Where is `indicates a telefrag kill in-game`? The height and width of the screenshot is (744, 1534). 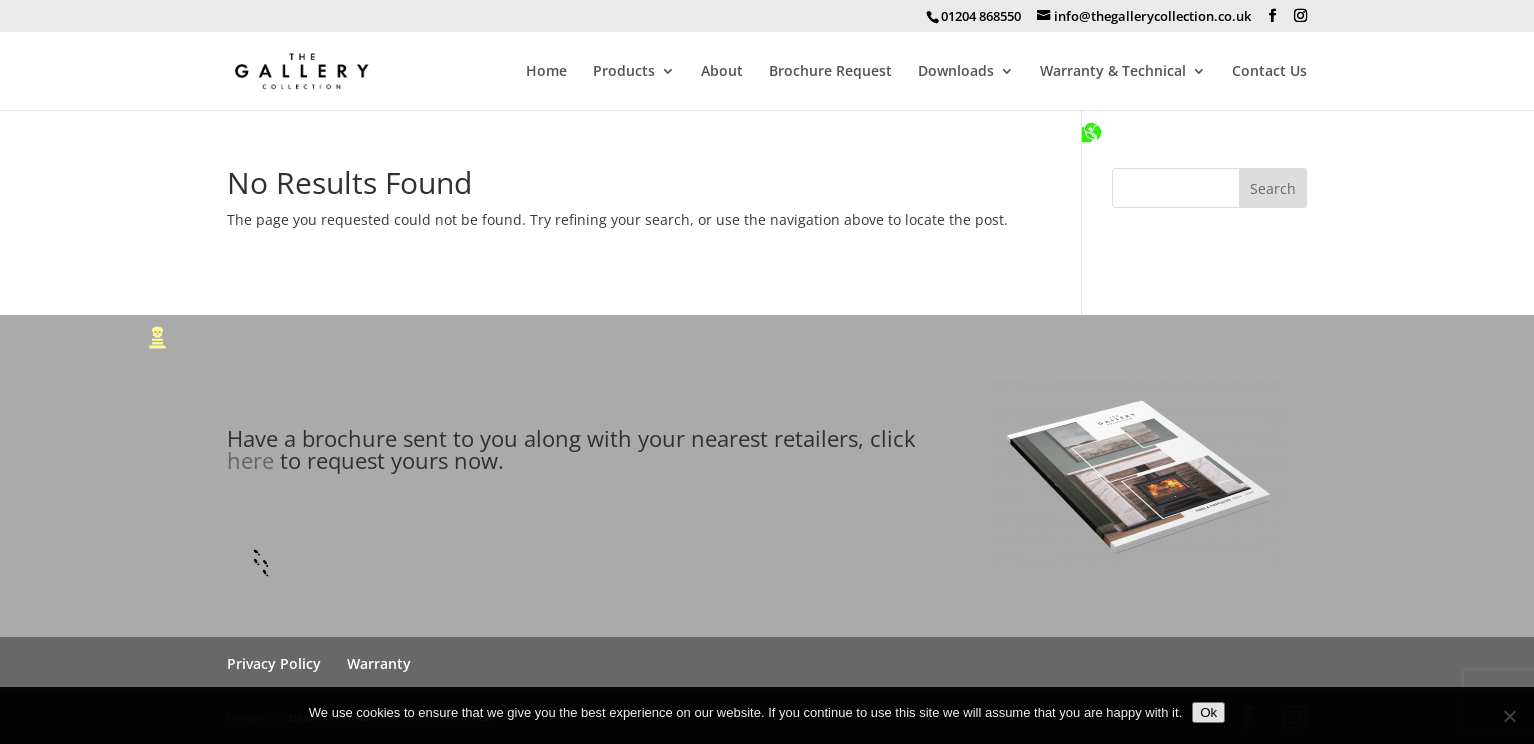
indicates a telefrag kill in-game is located at coordinates (157, 337).